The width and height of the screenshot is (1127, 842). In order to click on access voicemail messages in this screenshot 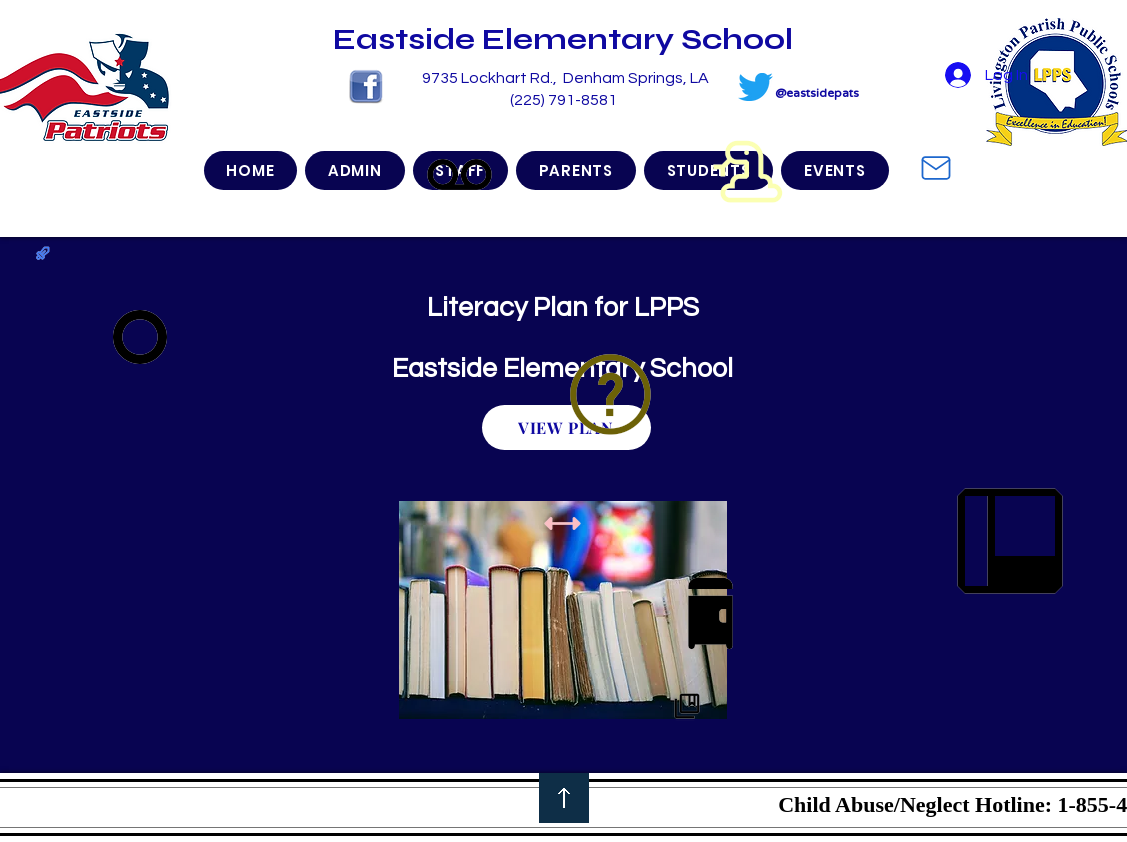, I will do `click(459, 174)`.